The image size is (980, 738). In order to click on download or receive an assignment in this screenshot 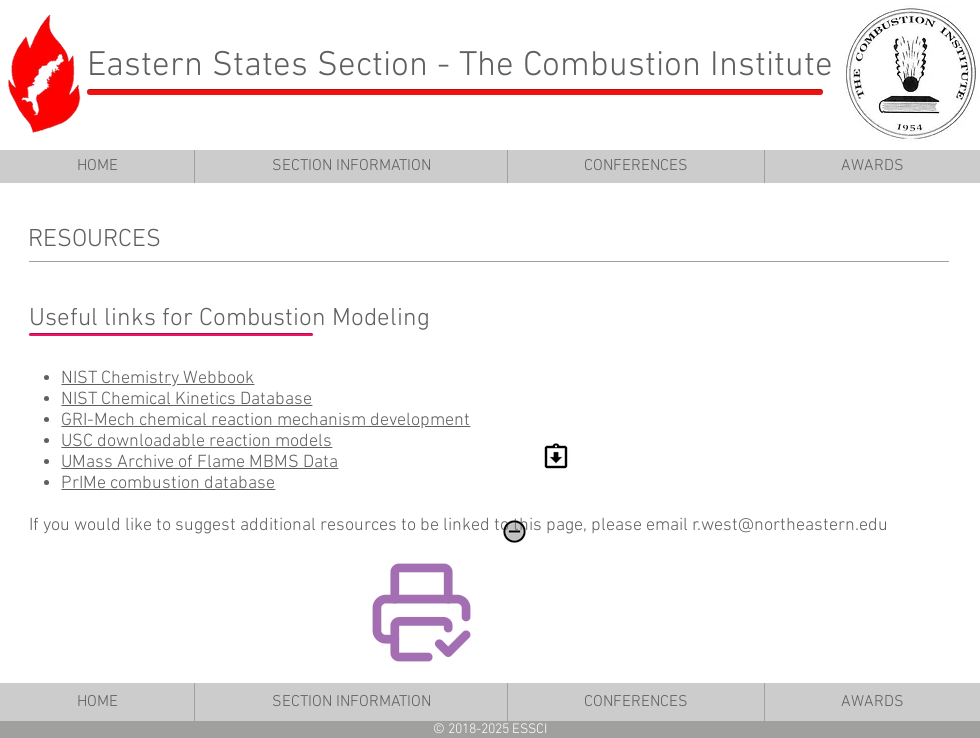, I will do `click(556, 457)`.